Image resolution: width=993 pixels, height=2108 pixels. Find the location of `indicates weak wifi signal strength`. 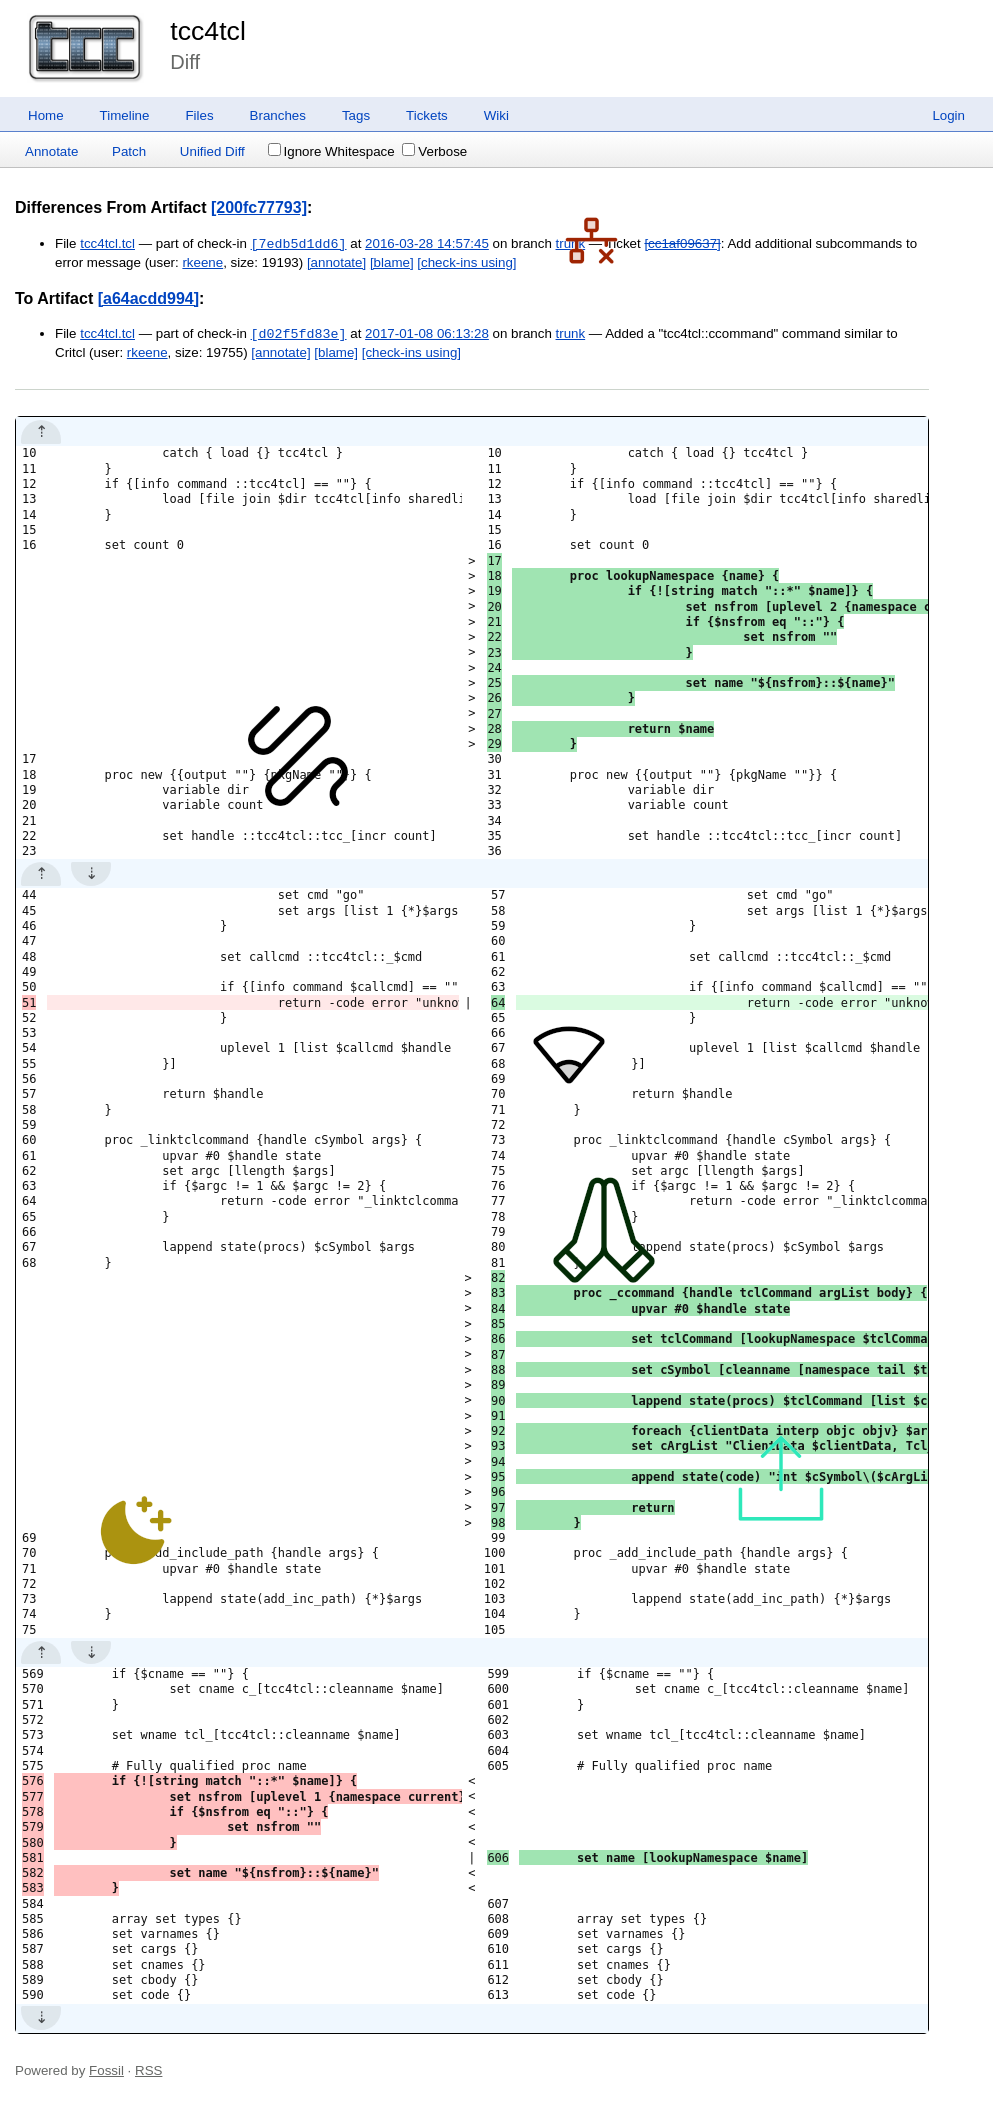

indicates weak wifi signal strength is located at coordinates (569, 1055).